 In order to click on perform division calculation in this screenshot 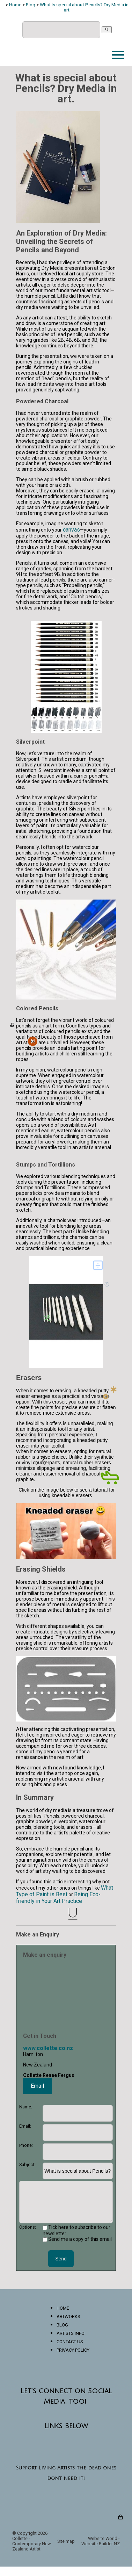, I will do `click(98, 1265)`.